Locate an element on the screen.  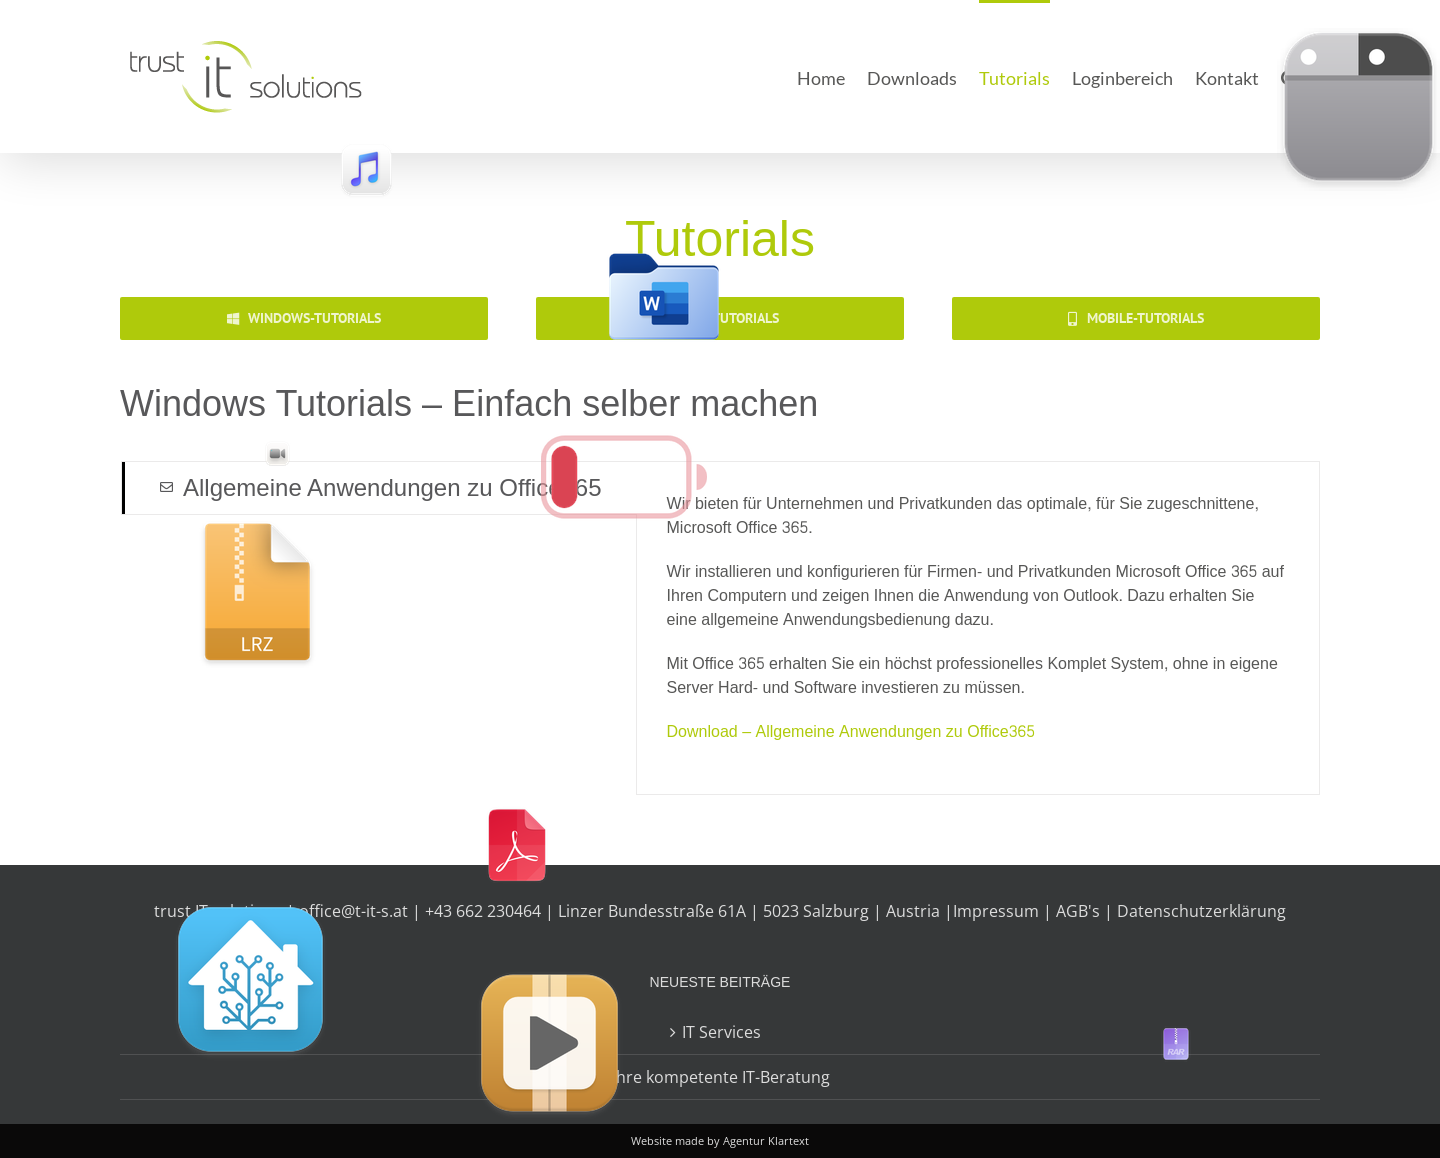
system codec or media component file is located at coordinates (549, 1045).